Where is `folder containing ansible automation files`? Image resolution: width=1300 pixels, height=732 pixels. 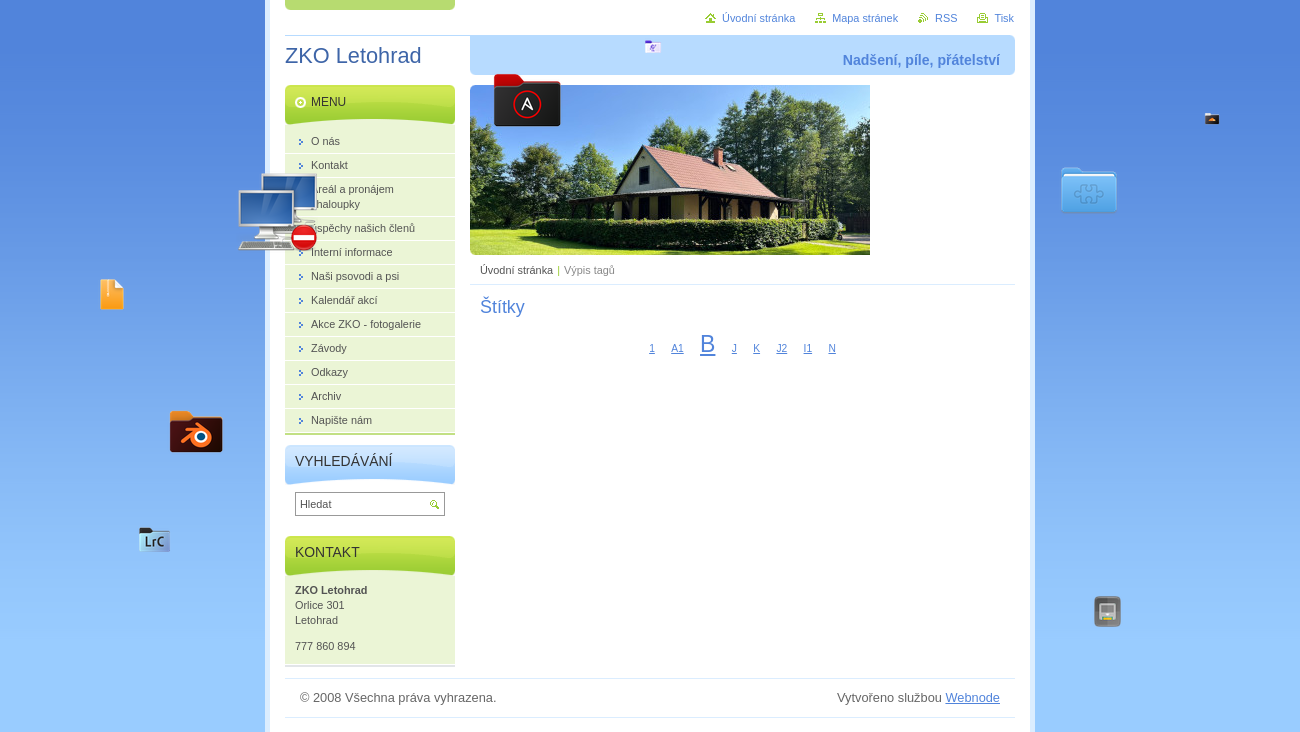
folder containing ansible automation files is located at coordinates (527, 102).